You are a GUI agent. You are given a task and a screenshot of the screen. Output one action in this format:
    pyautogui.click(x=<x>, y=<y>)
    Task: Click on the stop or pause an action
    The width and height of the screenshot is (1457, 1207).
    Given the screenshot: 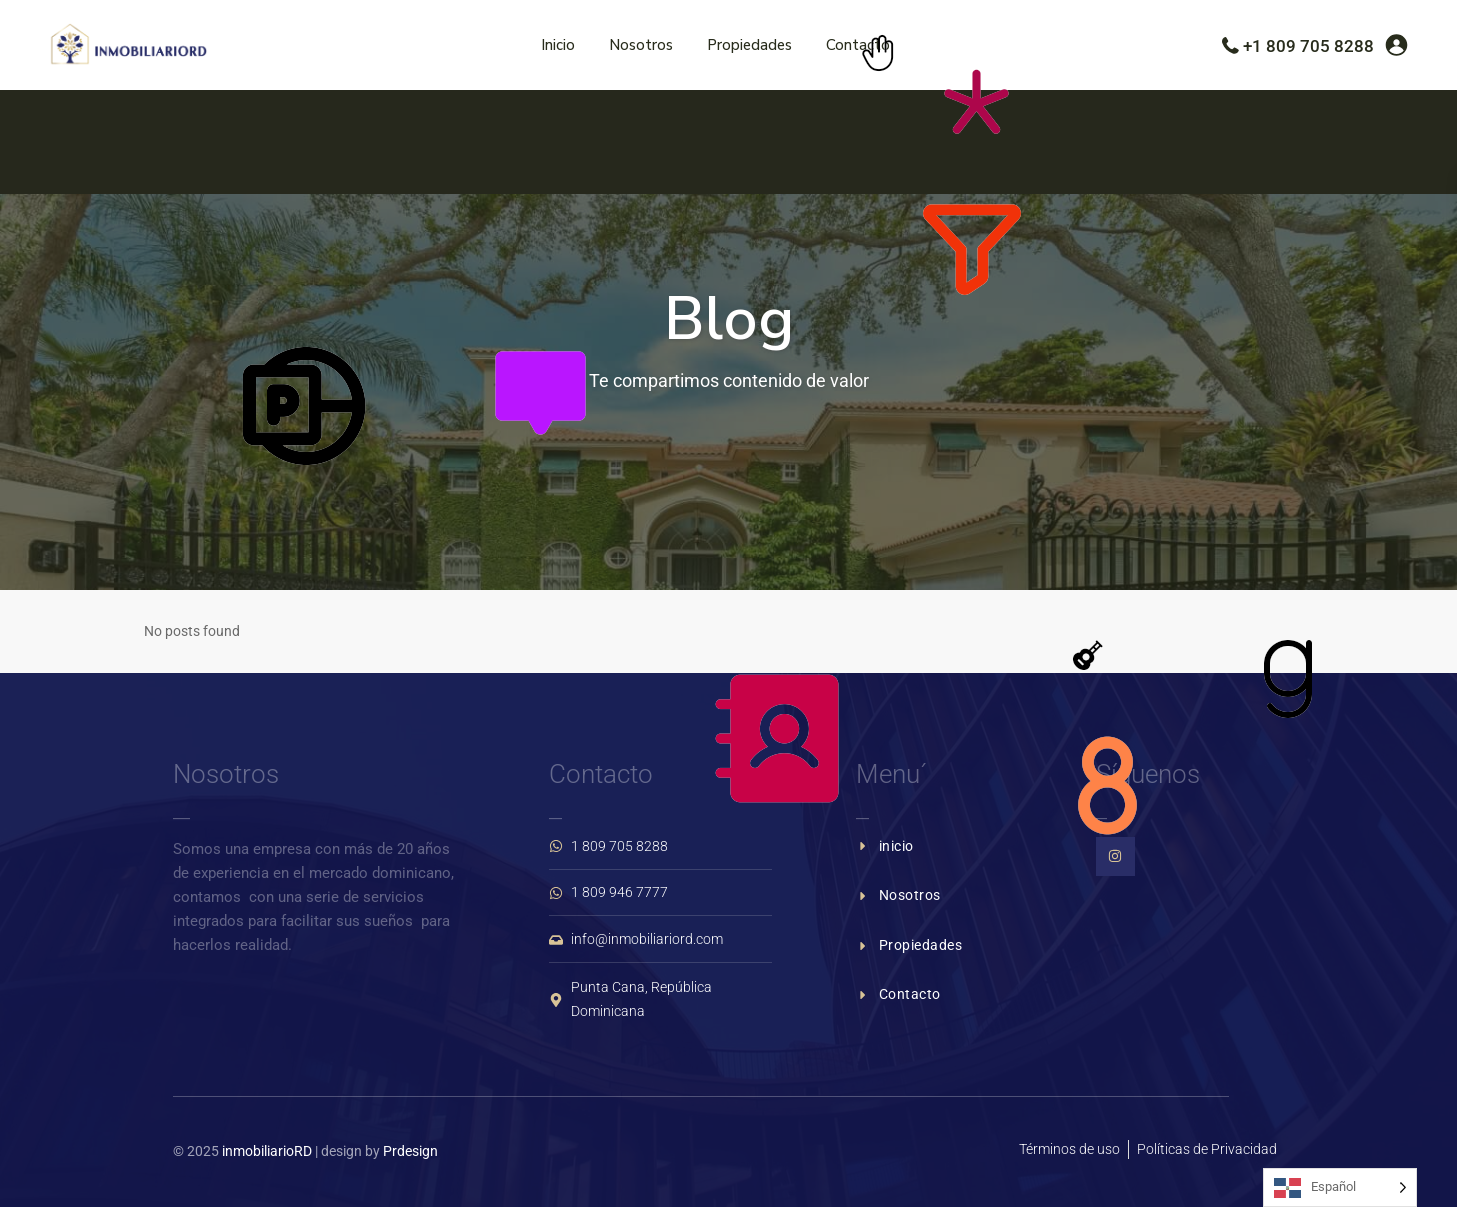 What is the action you would take?
    pyautogui.click(x=879, y=53)
    